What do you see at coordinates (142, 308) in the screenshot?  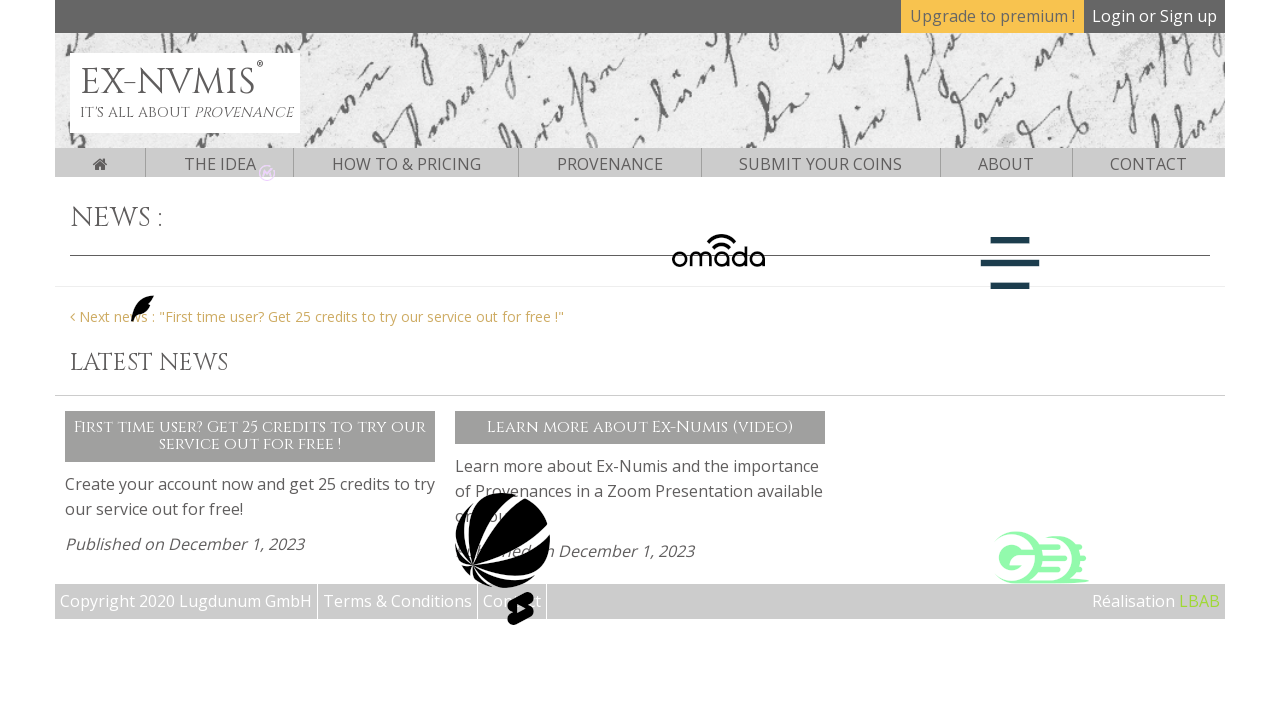 I see `compose or write a new document` at bounding box center [142, 308].